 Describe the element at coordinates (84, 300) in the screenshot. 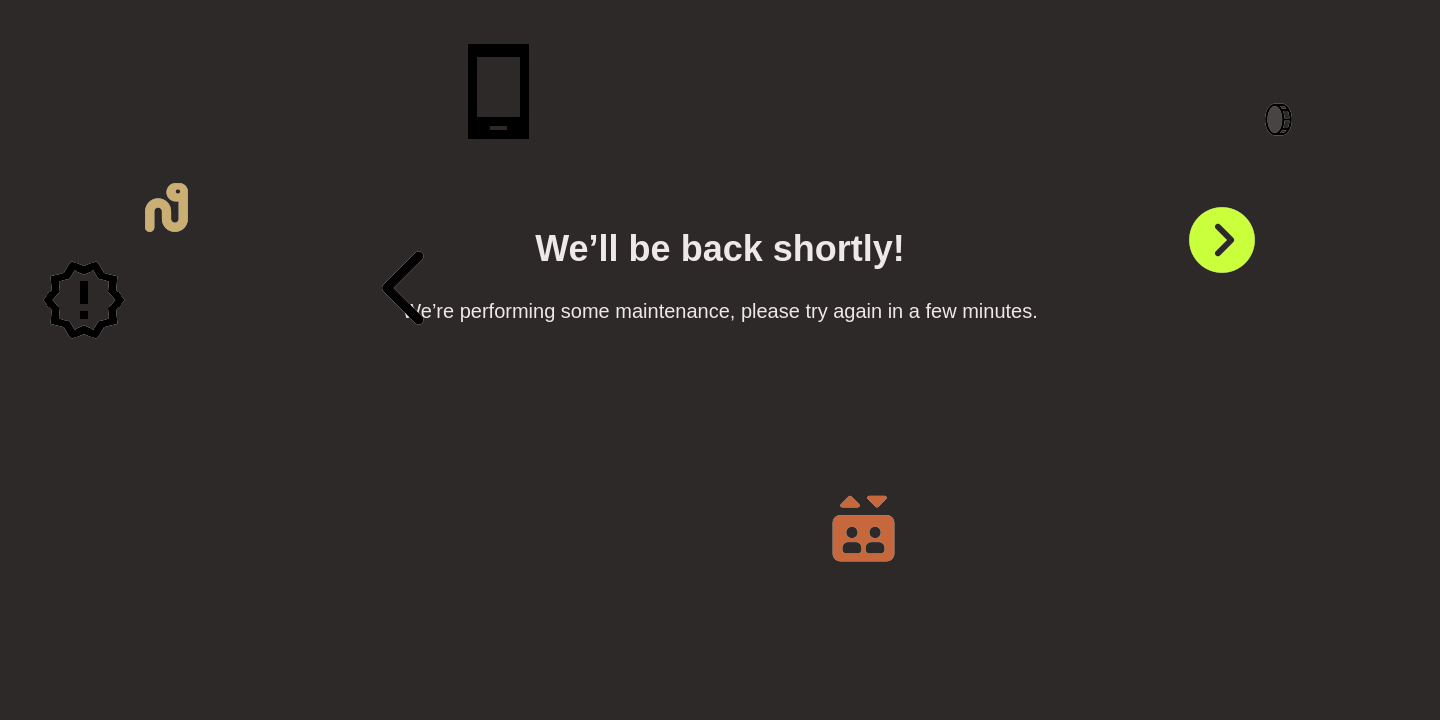

I see `indicates new or recently added content` at that location.